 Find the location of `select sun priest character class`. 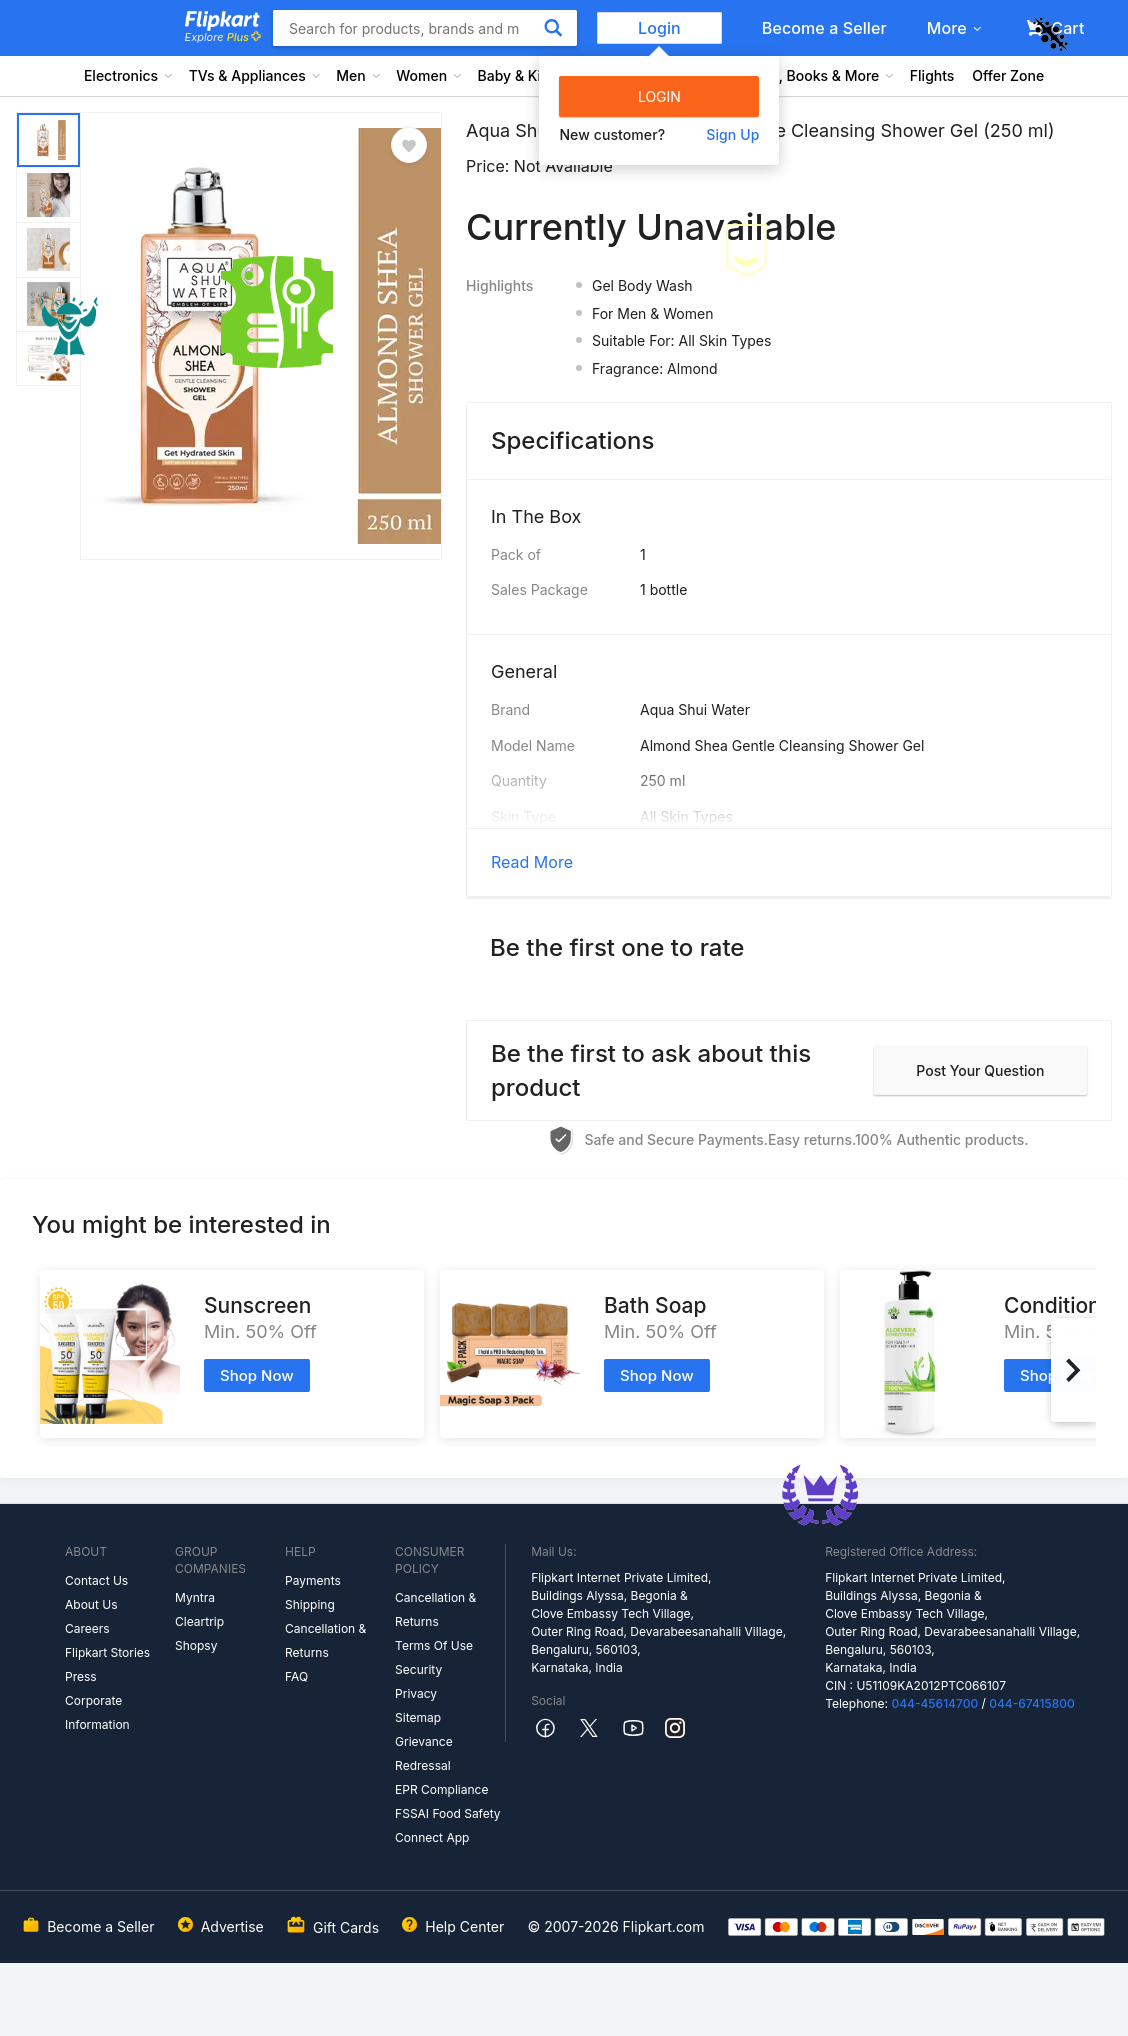

select sun priest character class is located at coordinates (69, 326).